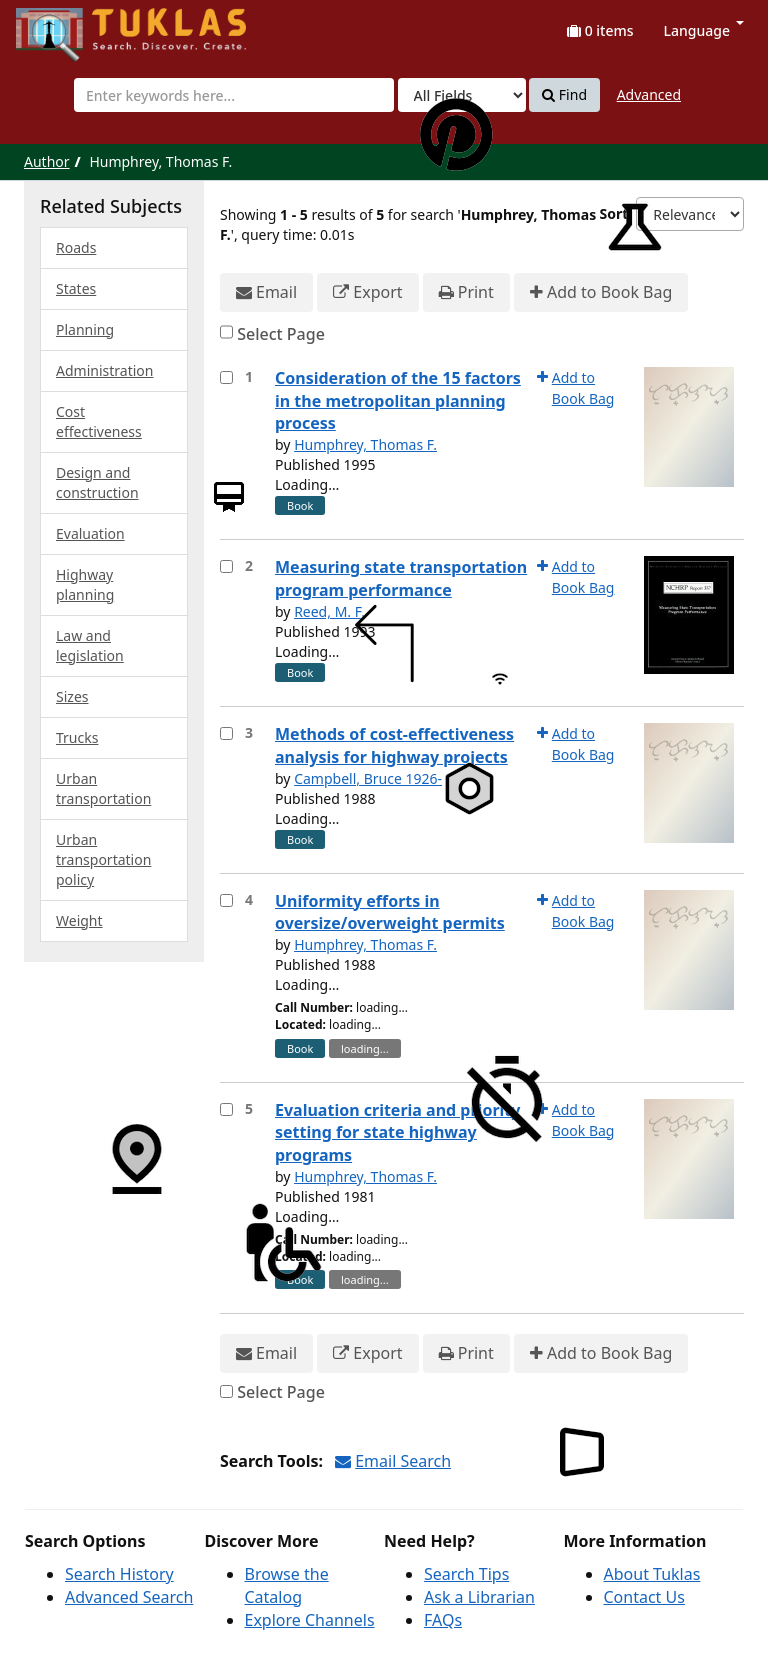 The image size is (768, 1662). Describe the element at coordinates (229, 497) in the screenshot. I see `view membership card details` at that location.